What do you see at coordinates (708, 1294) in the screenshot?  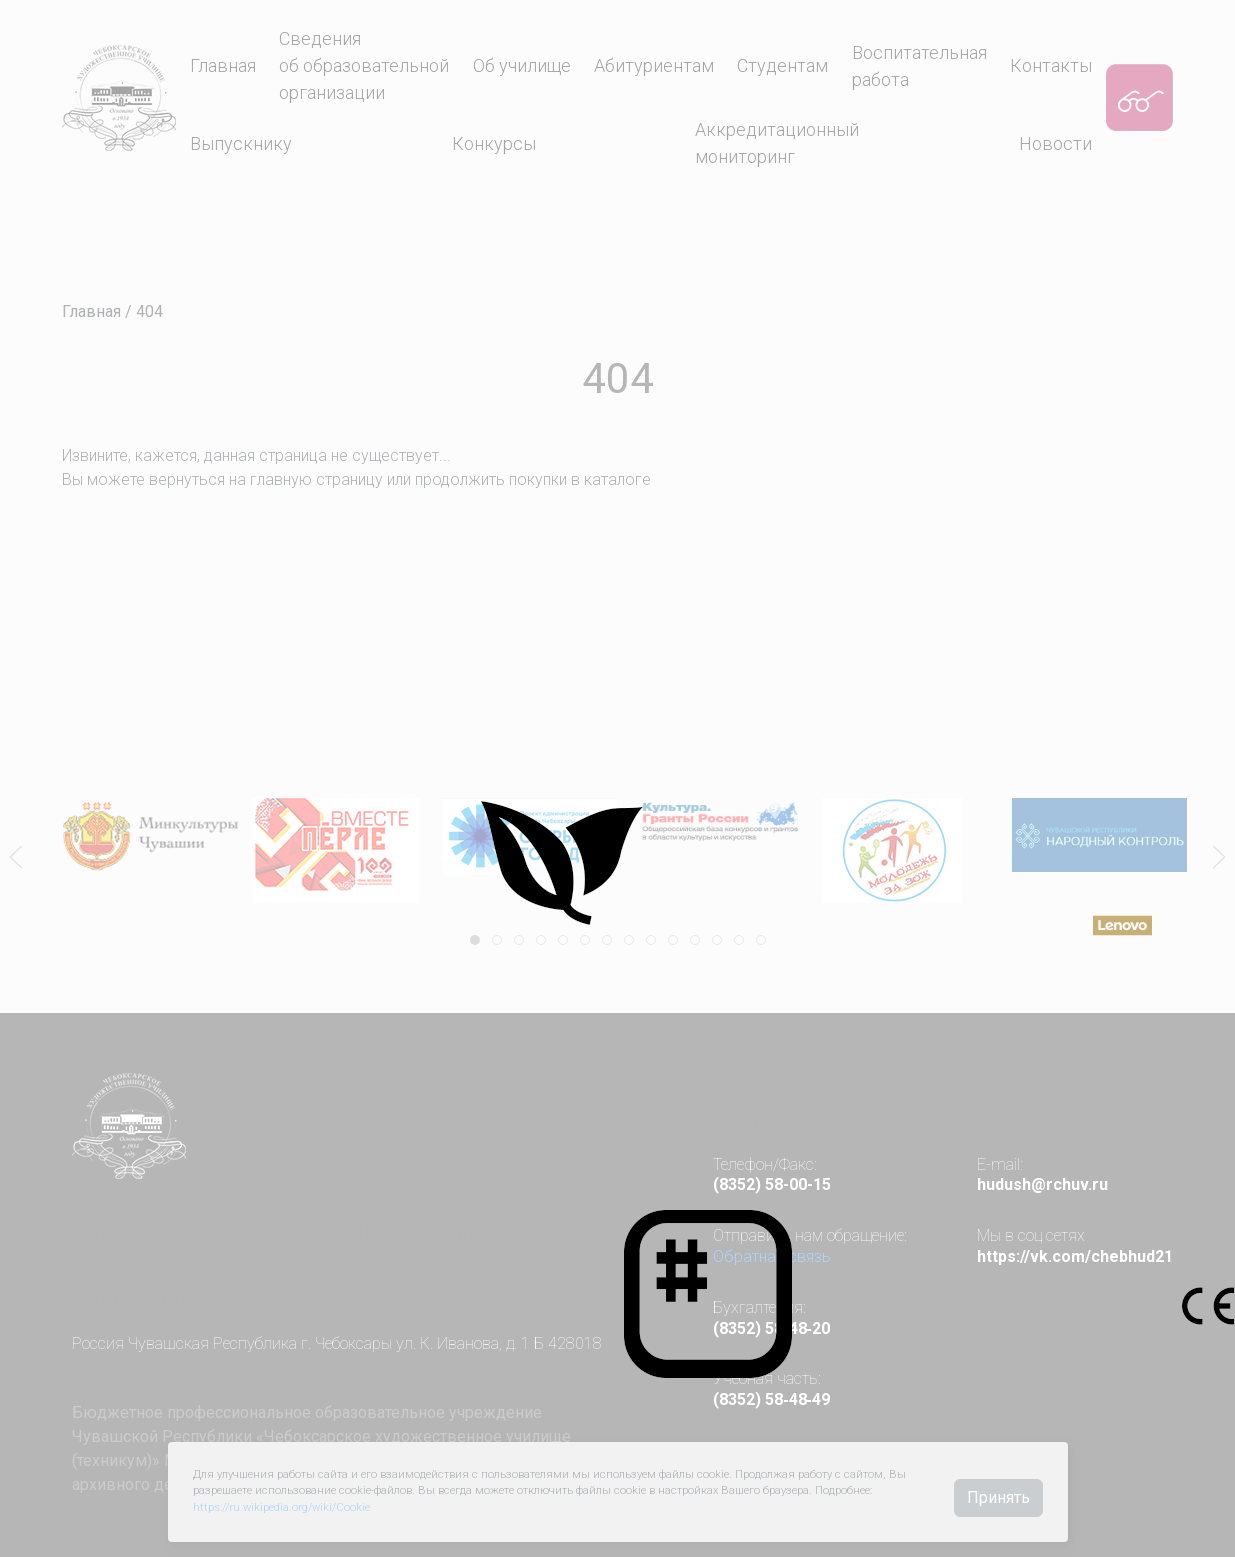 I see `open stackedit markdown editor` at bounding box center [708, 1294].